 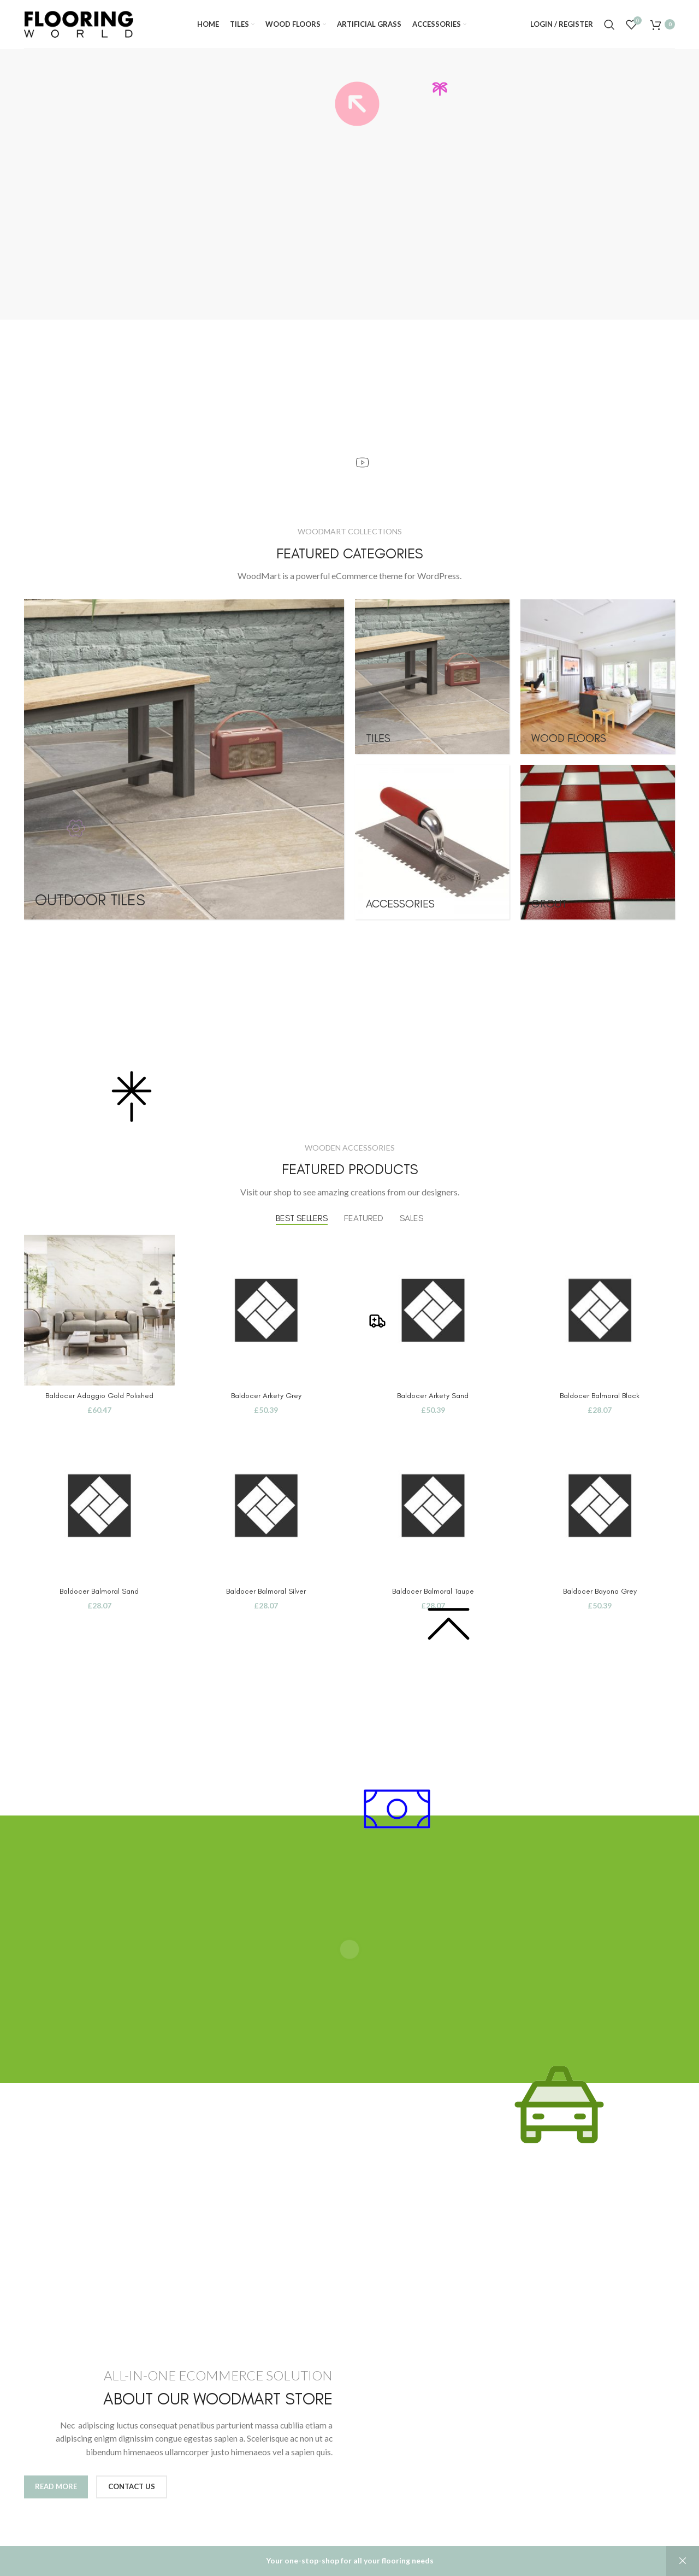 What do you see at coordinates (397, 1809) in the screenshot?
I see `view your balance or funds` at bounding box center [397, 1809].